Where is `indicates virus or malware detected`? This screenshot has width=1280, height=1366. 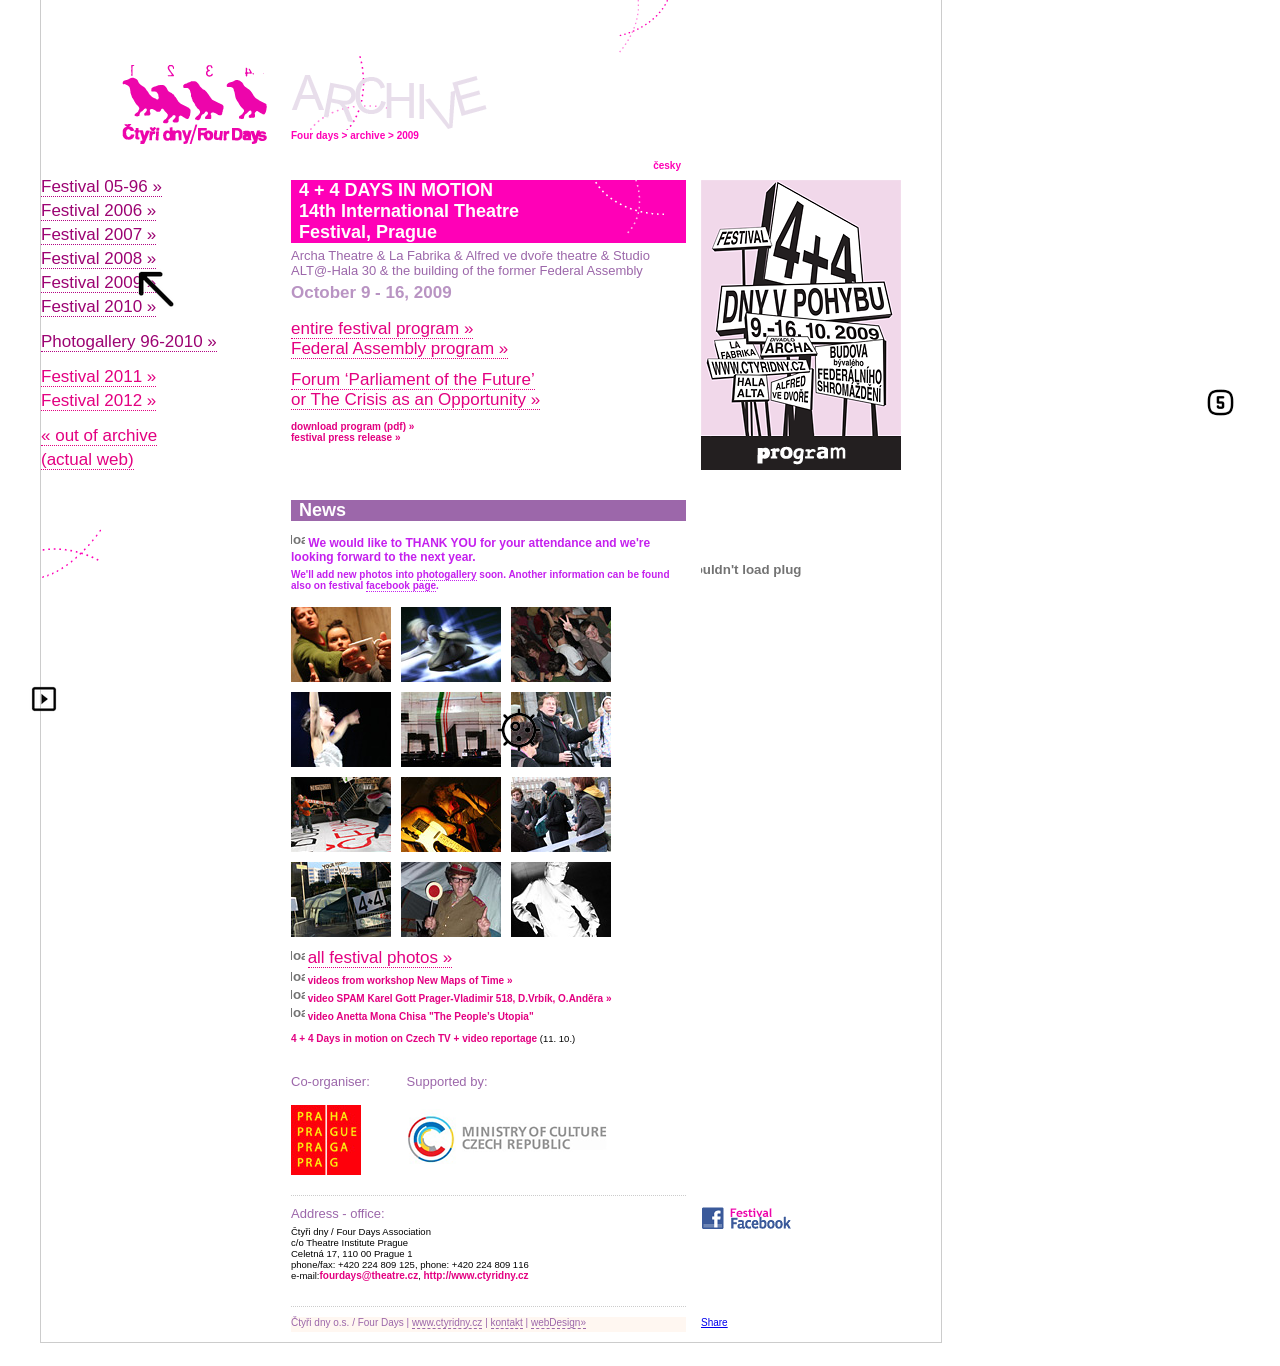 indicates virus or malware detected is located at coordinates (519, 730).